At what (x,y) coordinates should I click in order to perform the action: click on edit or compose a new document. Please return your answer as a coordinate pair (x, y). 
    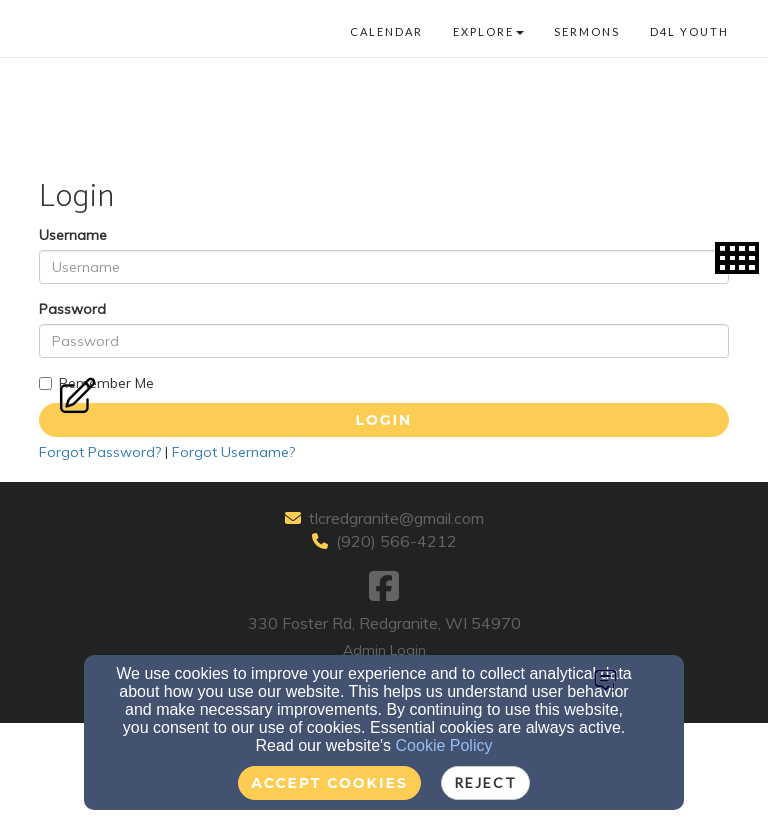
    Looking at the image, I should click on (77, 396).